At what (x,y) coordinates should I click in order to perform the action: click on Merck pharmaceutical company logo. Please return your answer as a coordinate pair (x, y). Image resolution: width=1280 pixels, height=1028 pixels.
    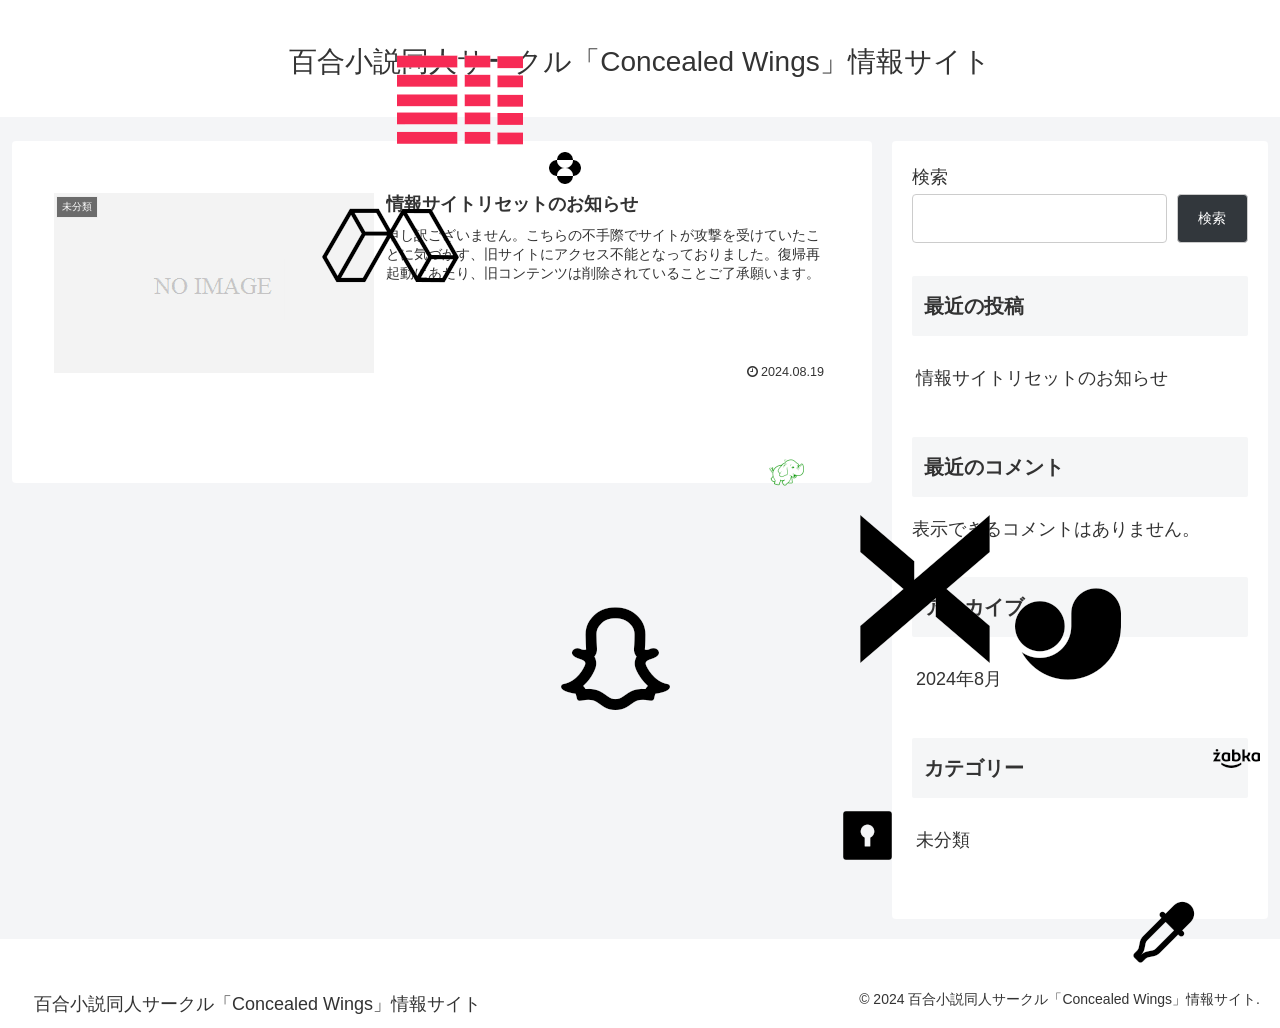
    Looking at the image, I should click on (565, 168).